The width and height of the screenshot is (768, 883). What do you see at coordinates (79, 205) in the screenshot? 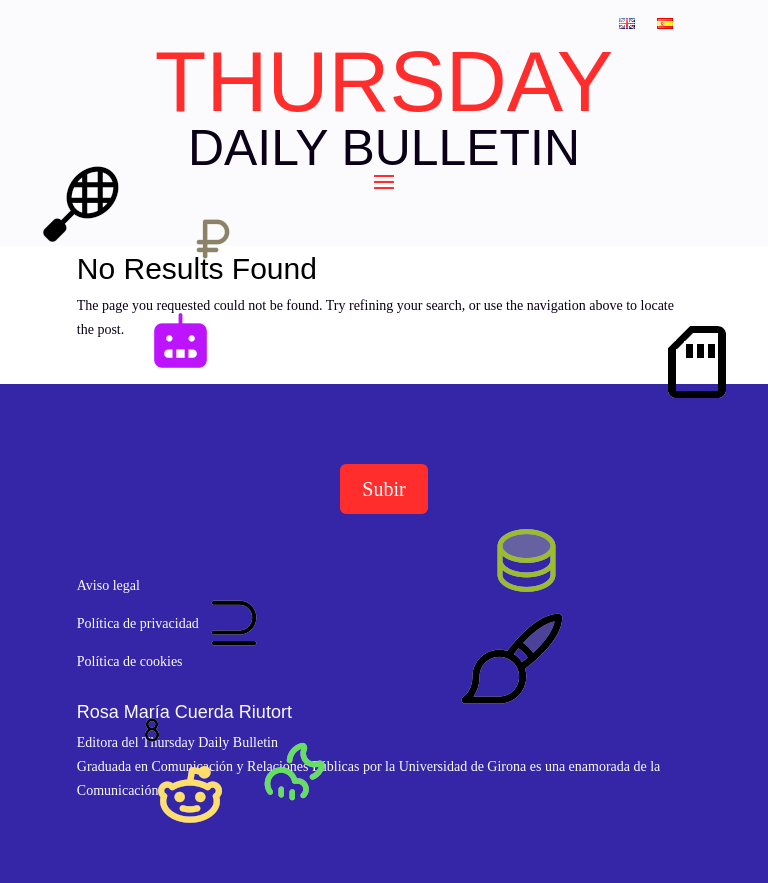
I see `access tennis or racquet sports features` at bounding box center [79, 205].